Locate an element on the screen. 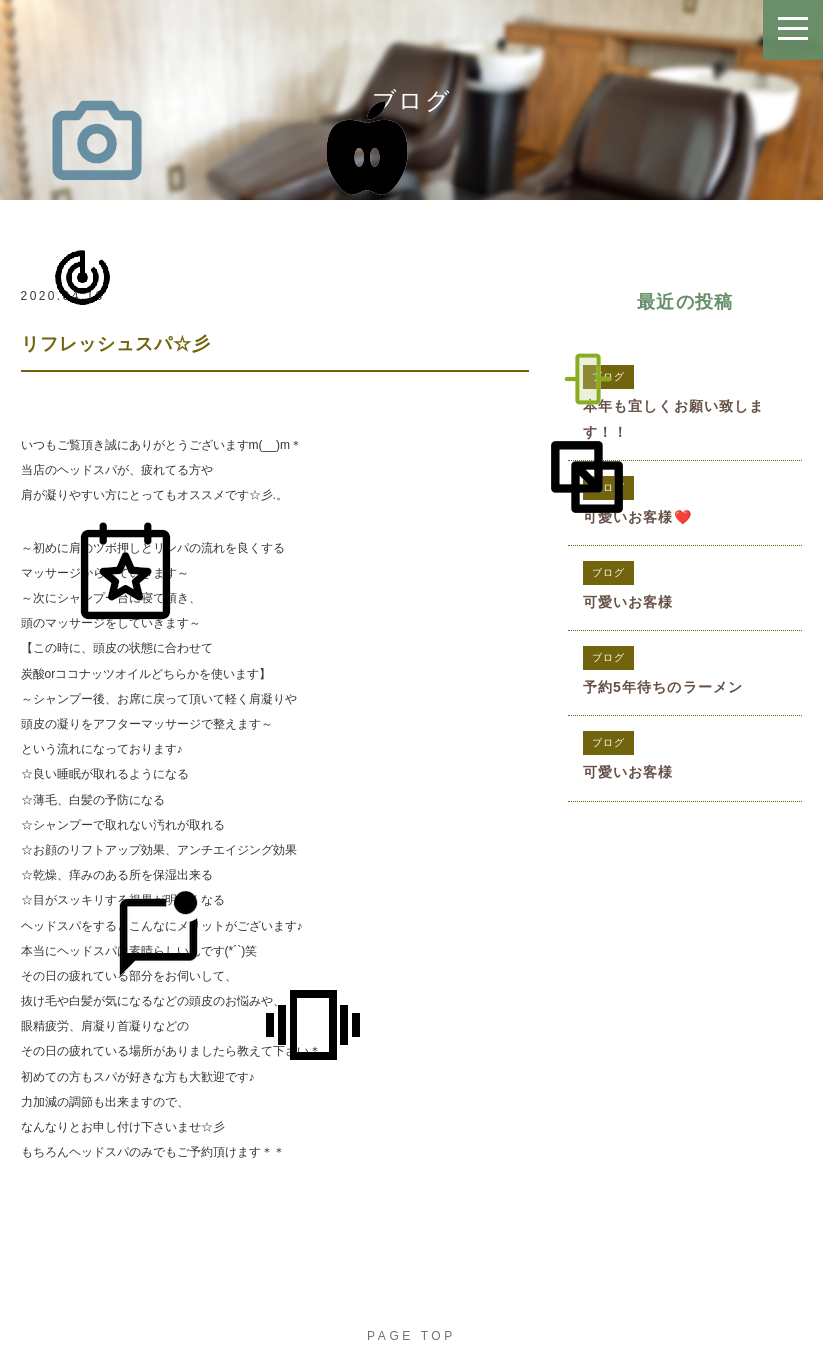 This screenshot has height=1353, width=823. view favorite or starred events is located at coordinates (125, 574).